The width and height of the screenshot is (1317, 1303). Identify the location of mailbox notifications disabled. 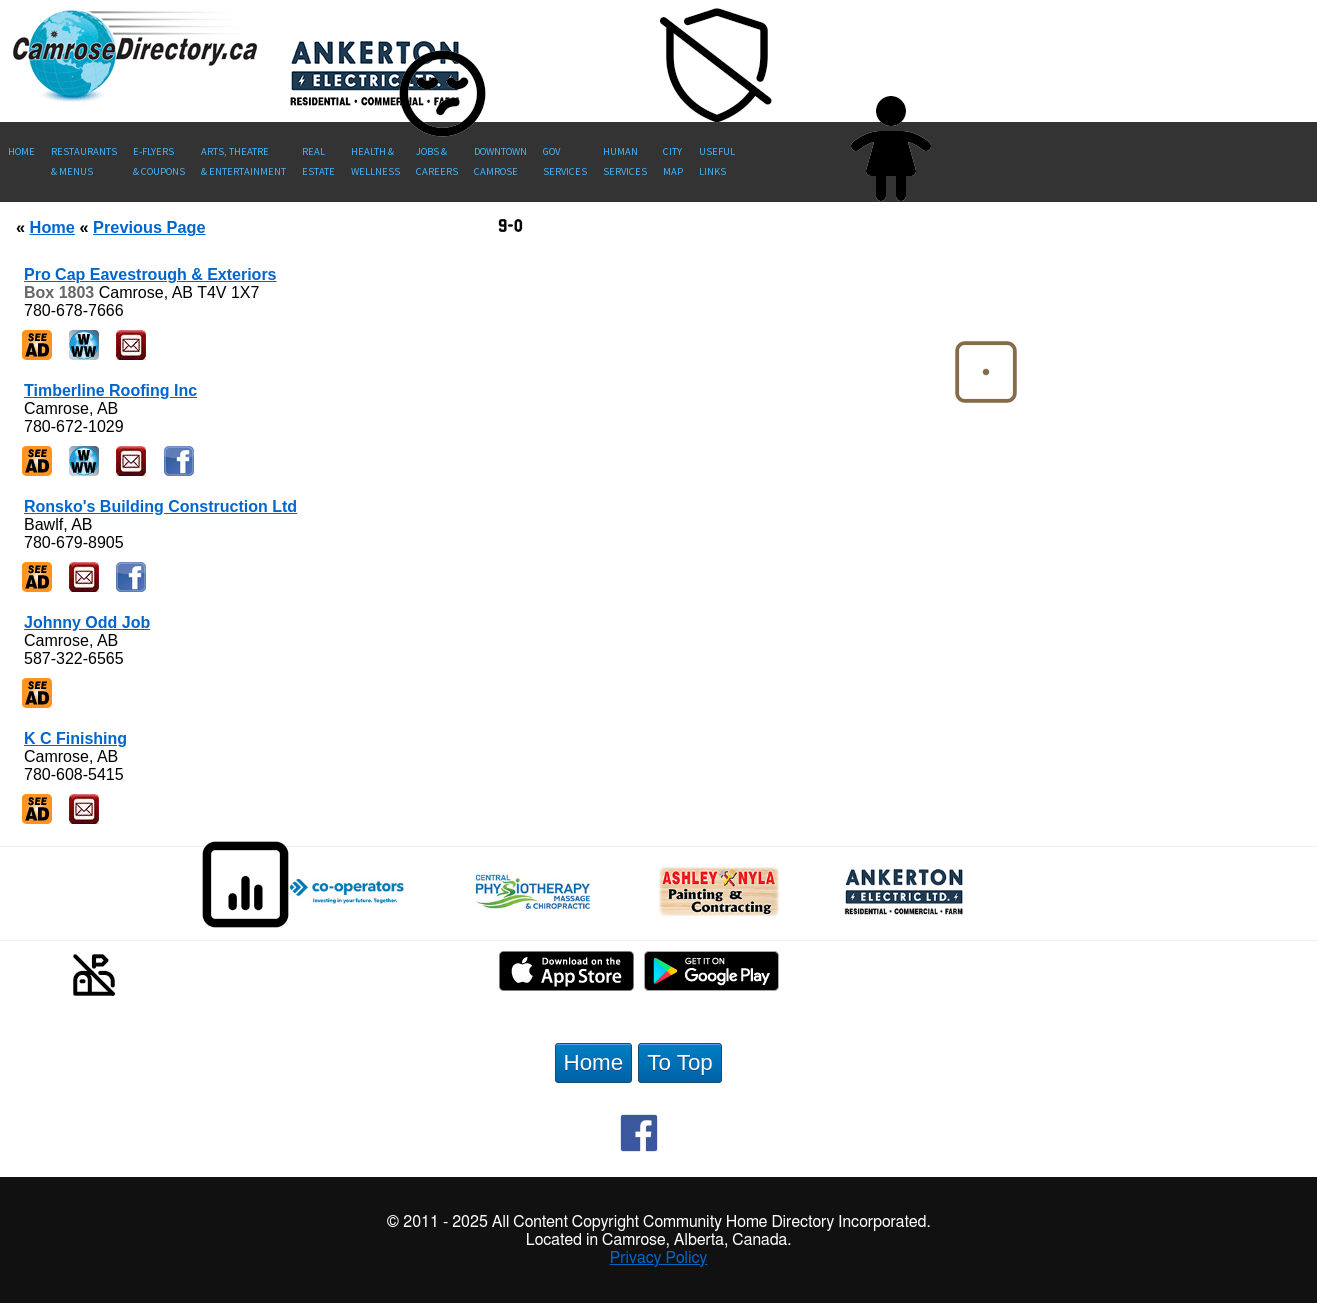
(94, 975).